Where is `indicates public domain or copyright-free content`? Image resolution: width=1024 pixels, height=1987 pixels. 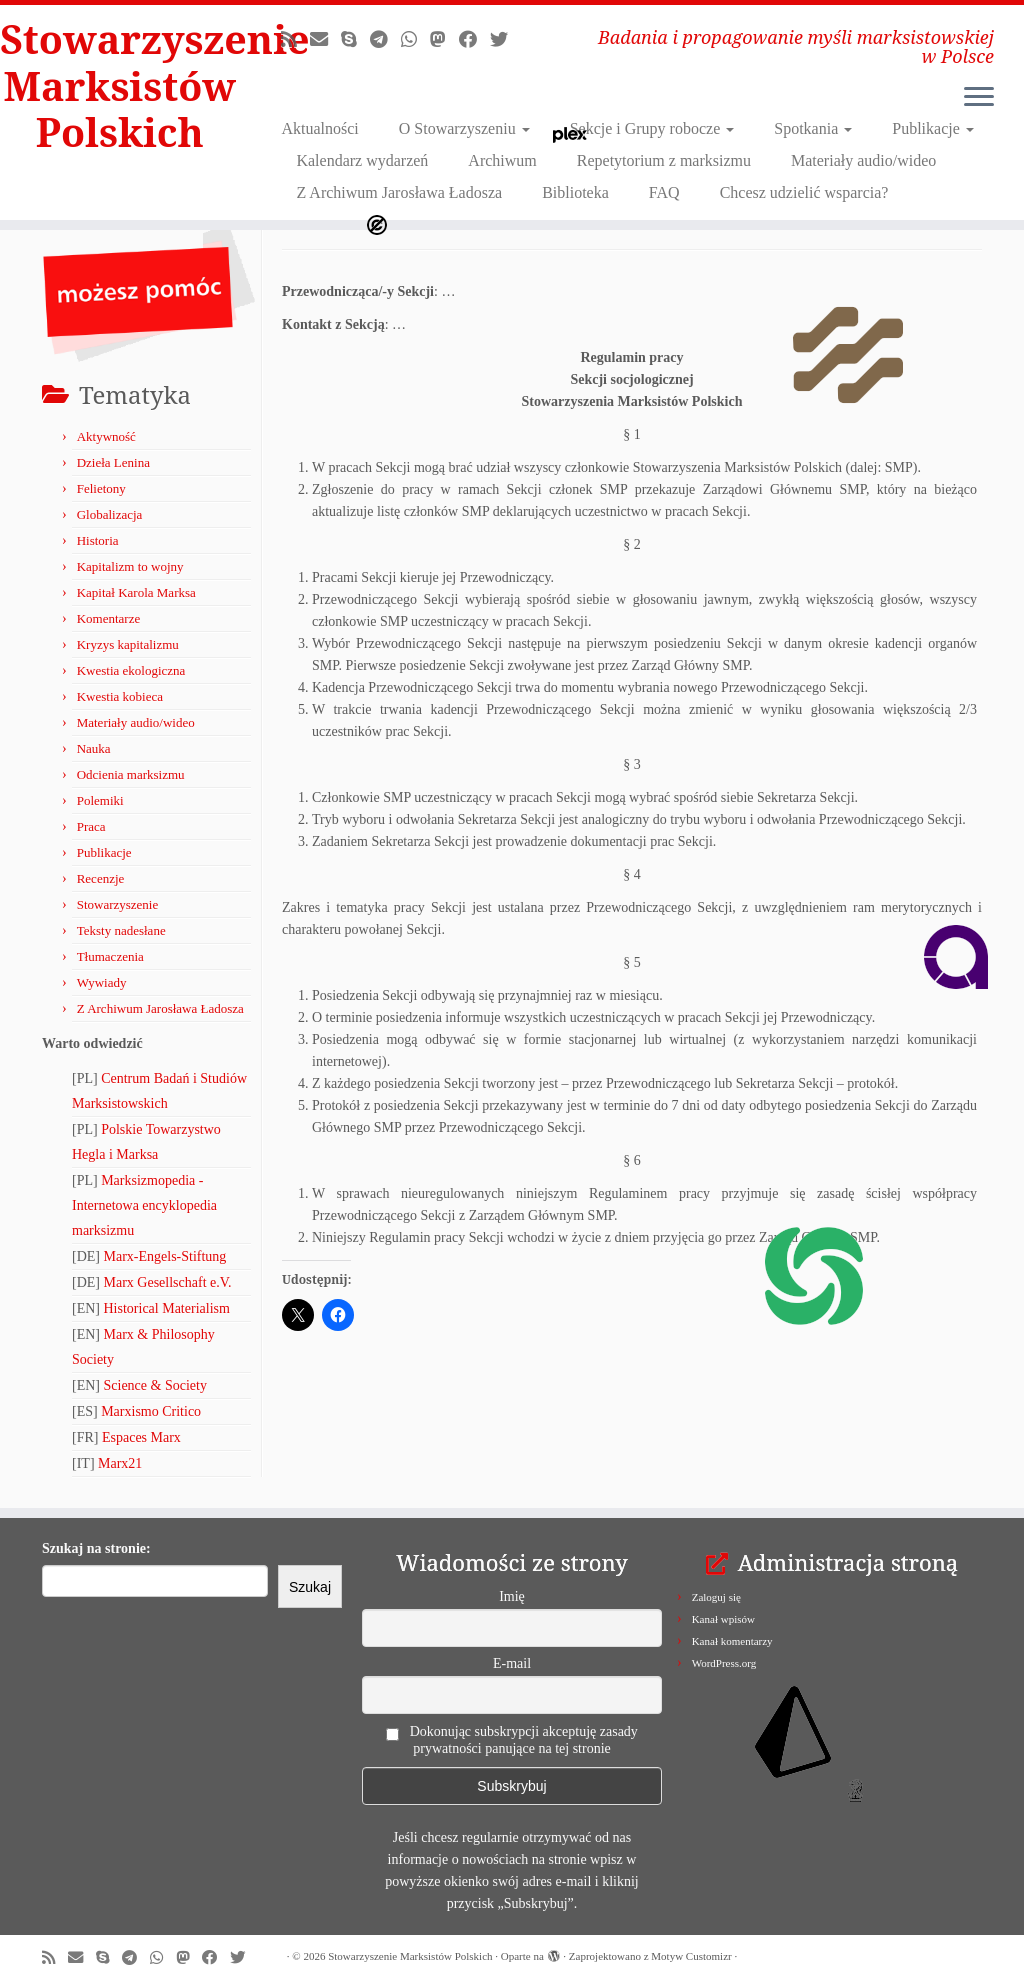 indicates public domain or copyright-free content is located at coordinates (377, 225).